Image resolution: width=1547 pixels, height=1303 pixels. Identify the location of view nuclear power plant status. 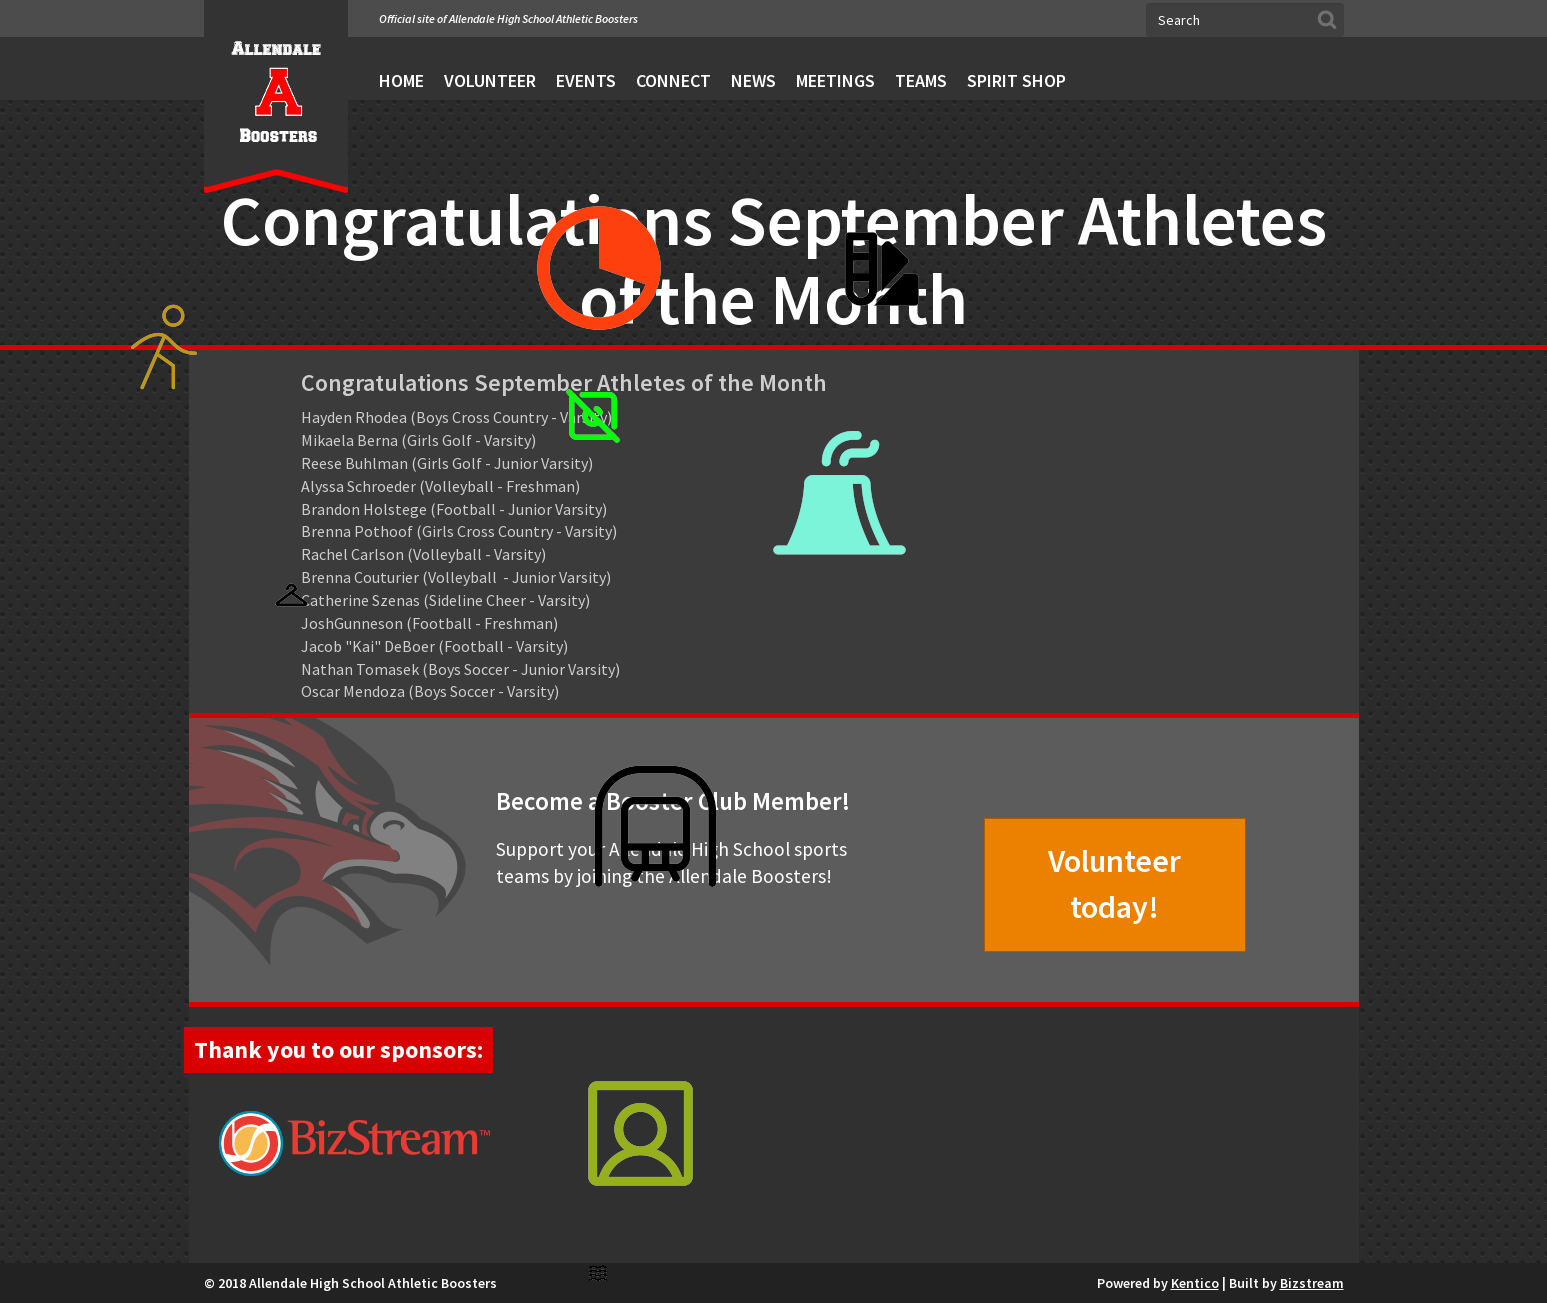
(839, 501).